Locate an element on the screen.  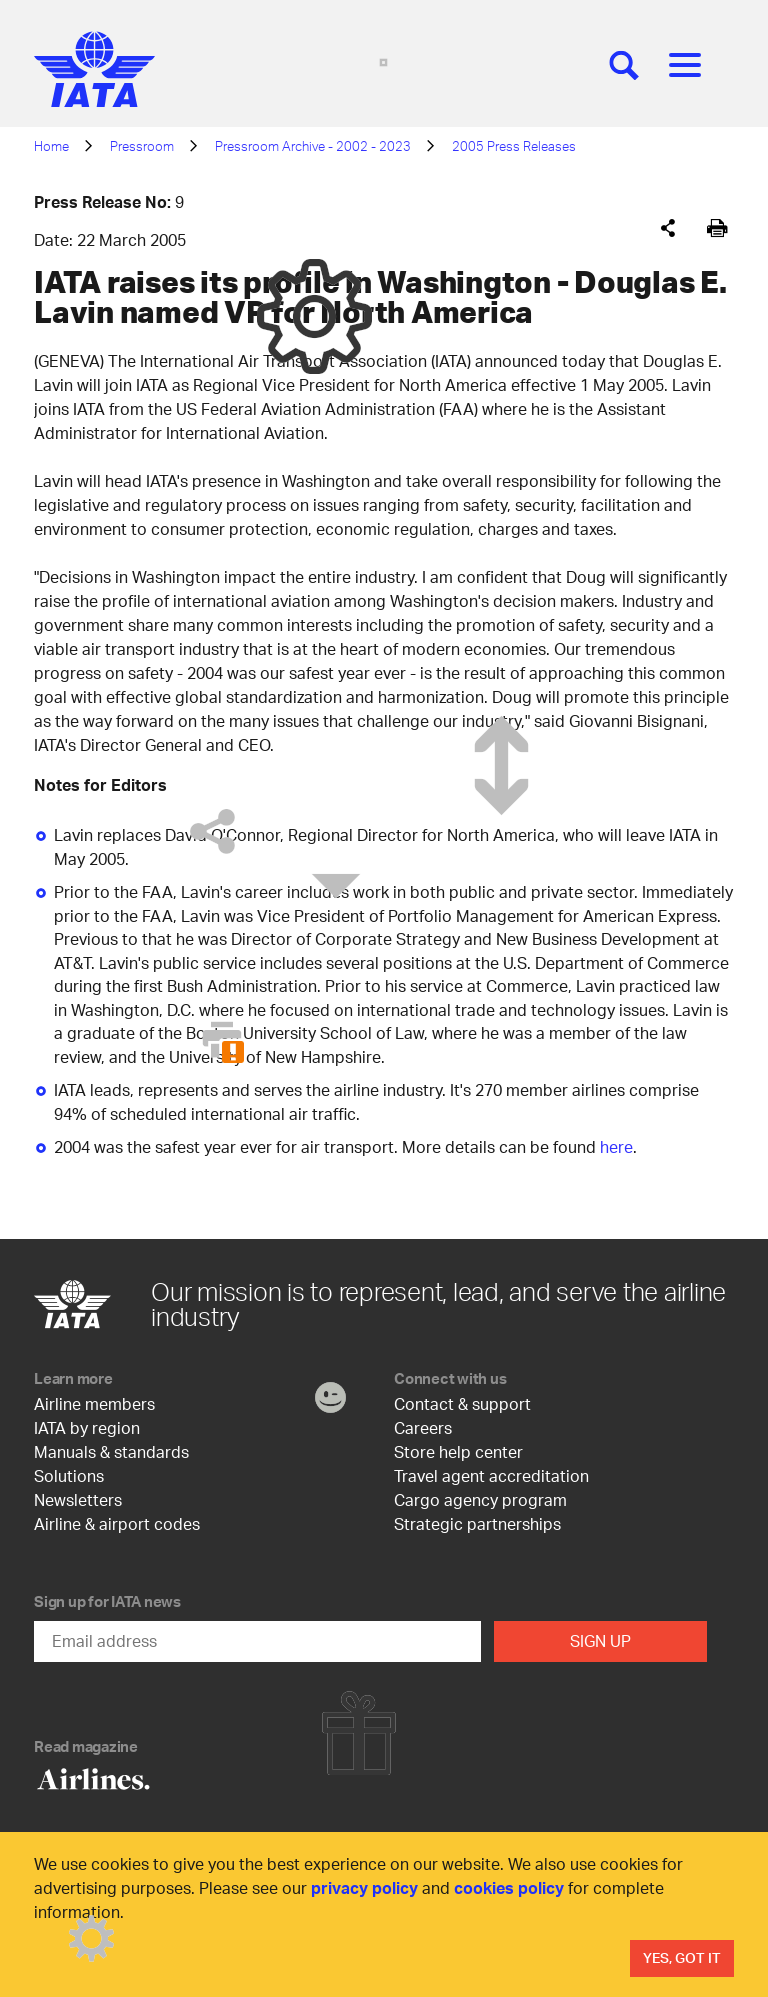
indicates a printer warning or issue is located at coordinates (222, 1041).